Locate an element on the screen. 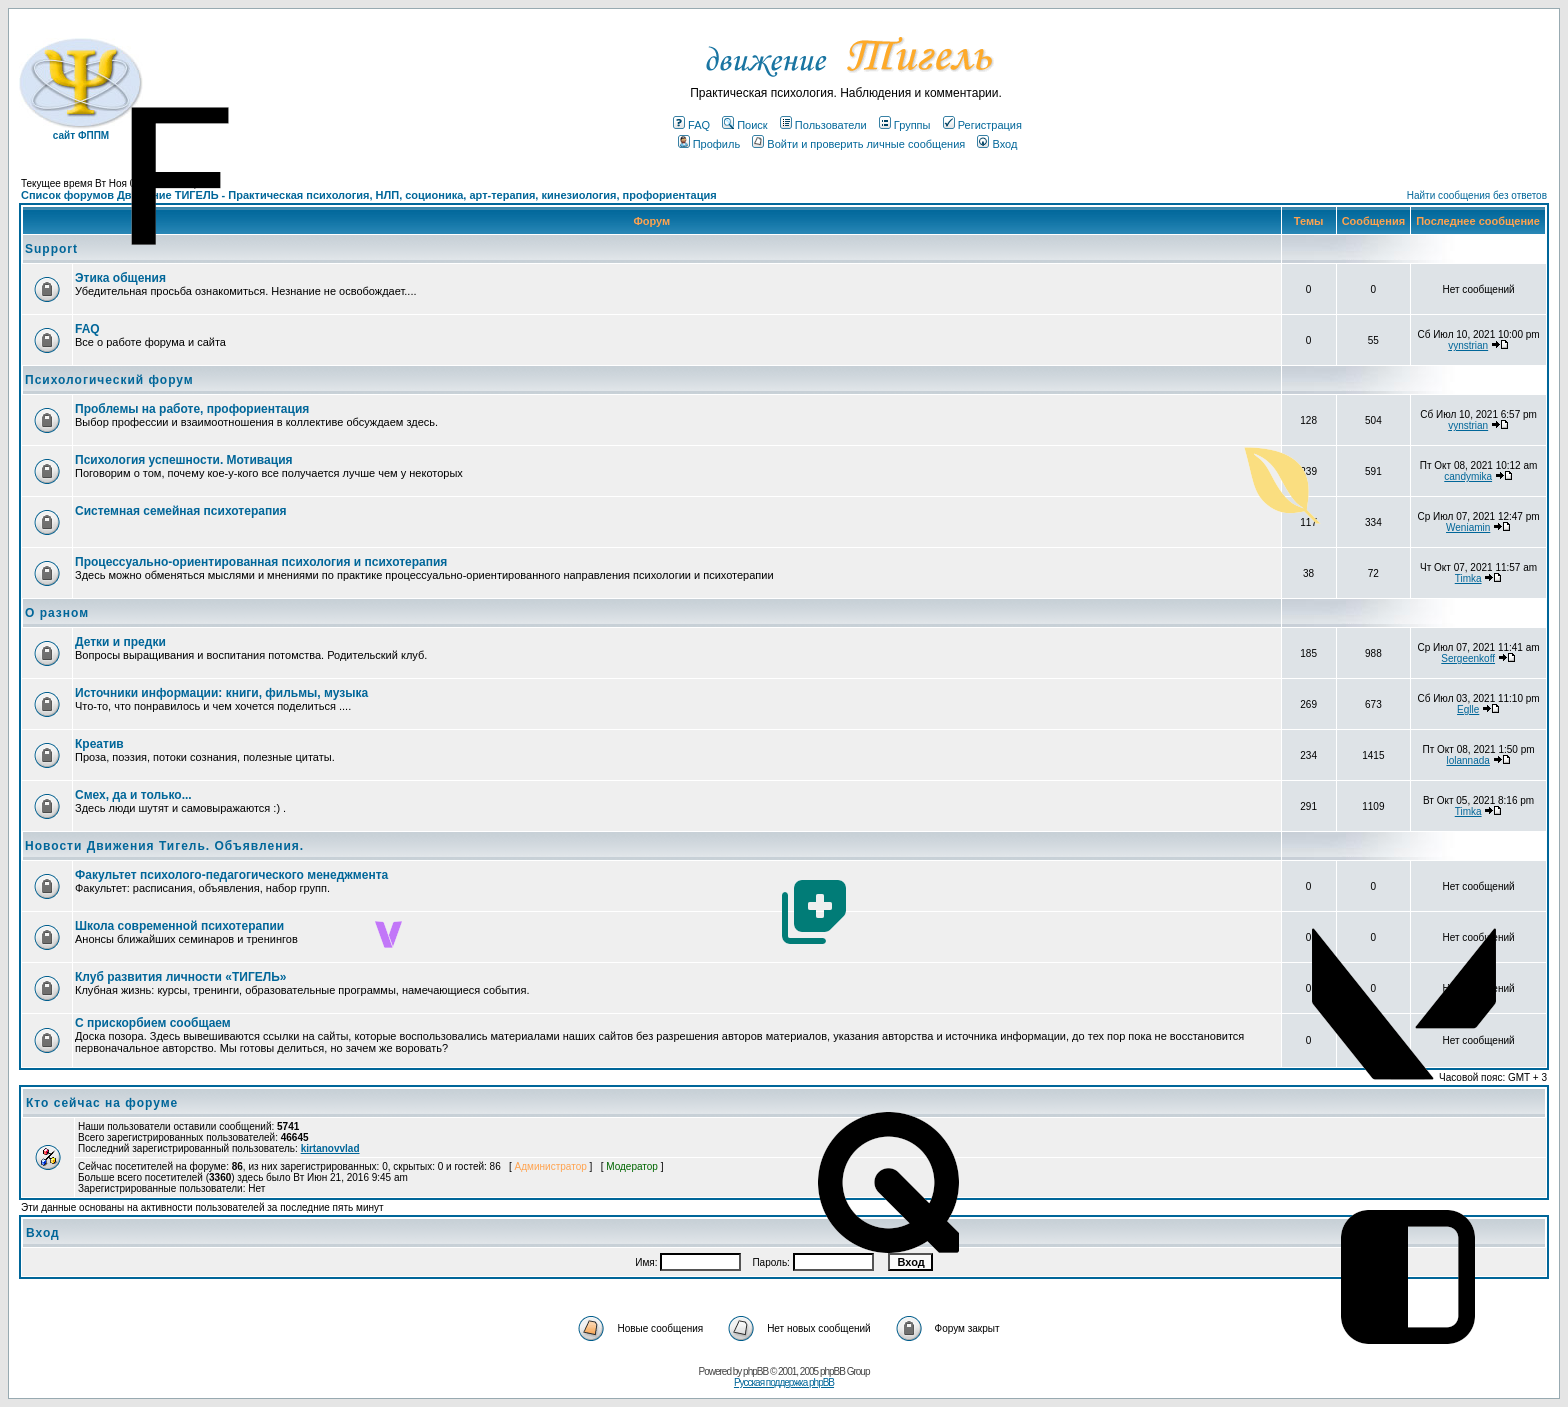  switch to sans-serif font style is located at coordinates (172, 172).